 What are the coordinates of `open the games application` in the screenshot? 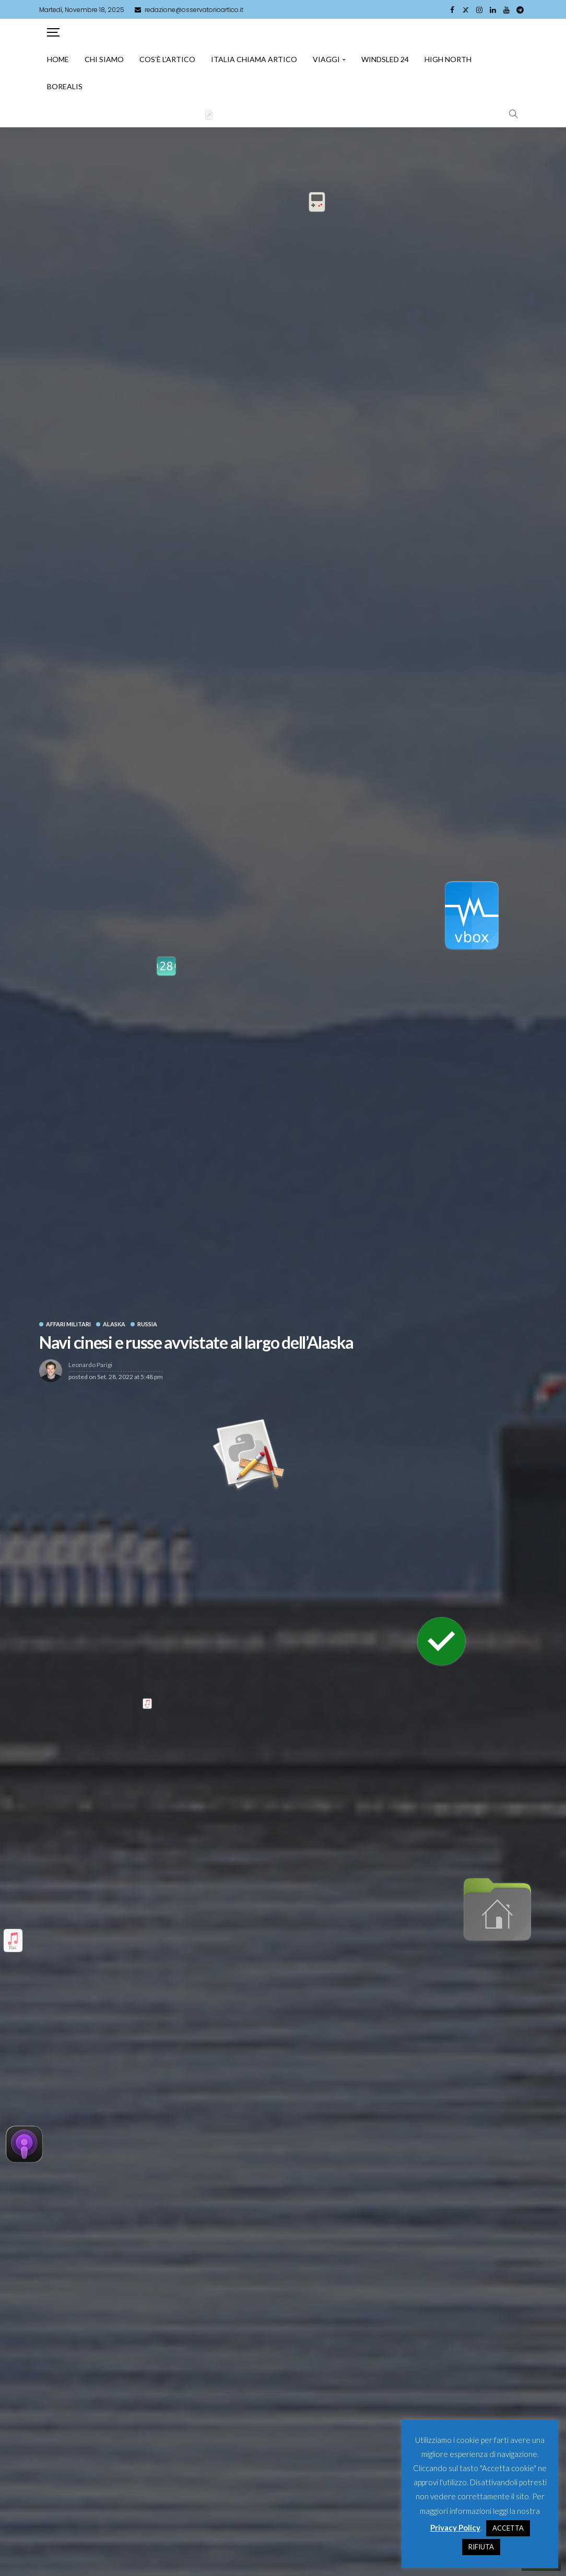 It's located at (317, 202).